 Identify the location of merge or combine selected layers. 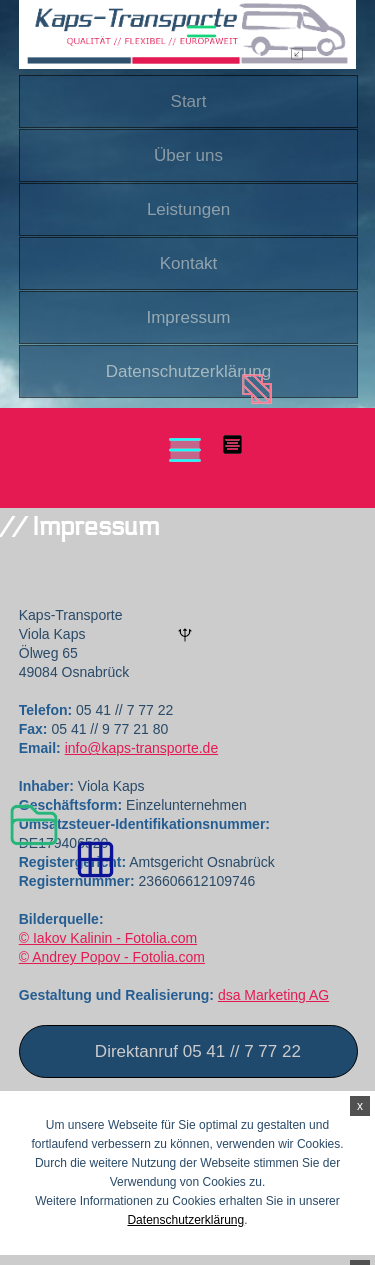
(257, 389).